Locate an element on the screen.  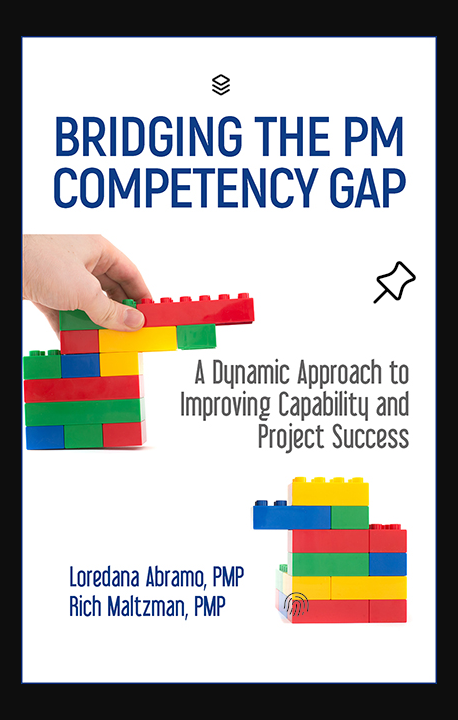
pin an item to keep it visible is located at coordinates (393, 283).